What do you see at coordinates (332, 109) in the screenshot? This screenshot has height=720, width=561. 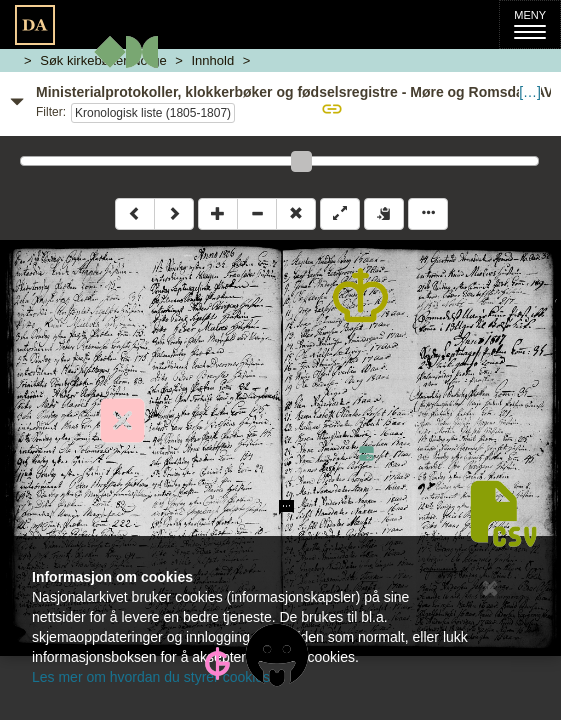 I see `copy link to clipboard` at bounding box center [332, 109].